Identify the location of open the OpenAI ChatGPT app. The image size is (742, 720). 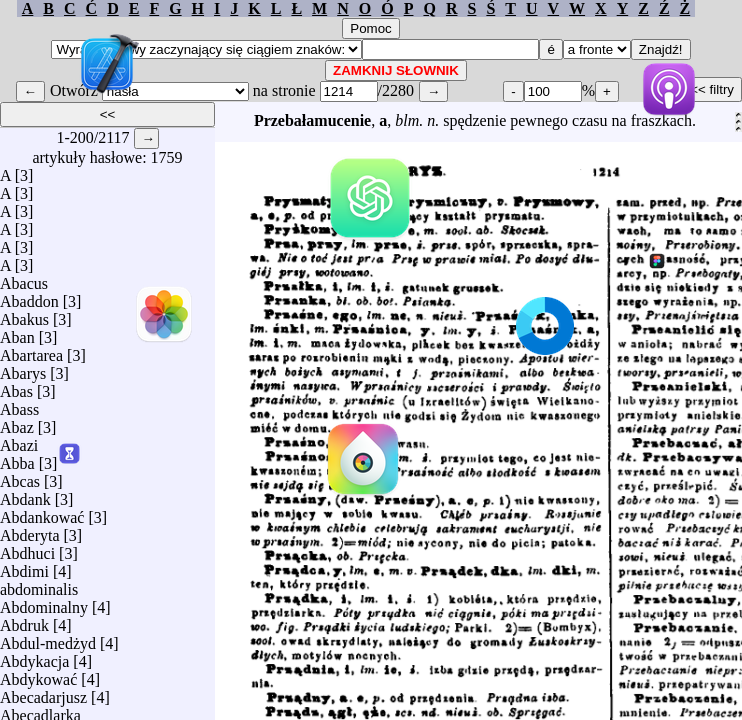
(370, 198).